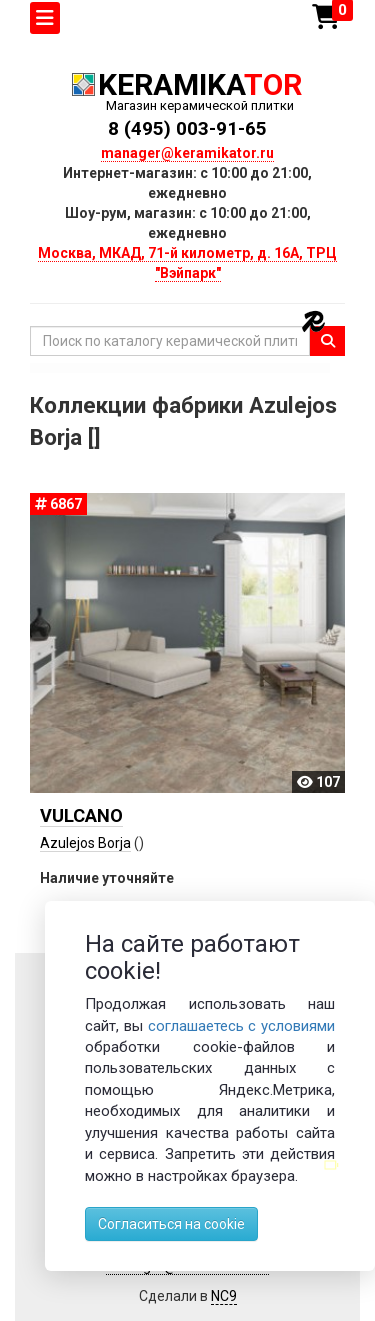 Image resolution: width=375 pixels, height=1321 pixels. Describe the element at coordinates (331, 1165) in the screenshot. I see `view current battery level` at that location.